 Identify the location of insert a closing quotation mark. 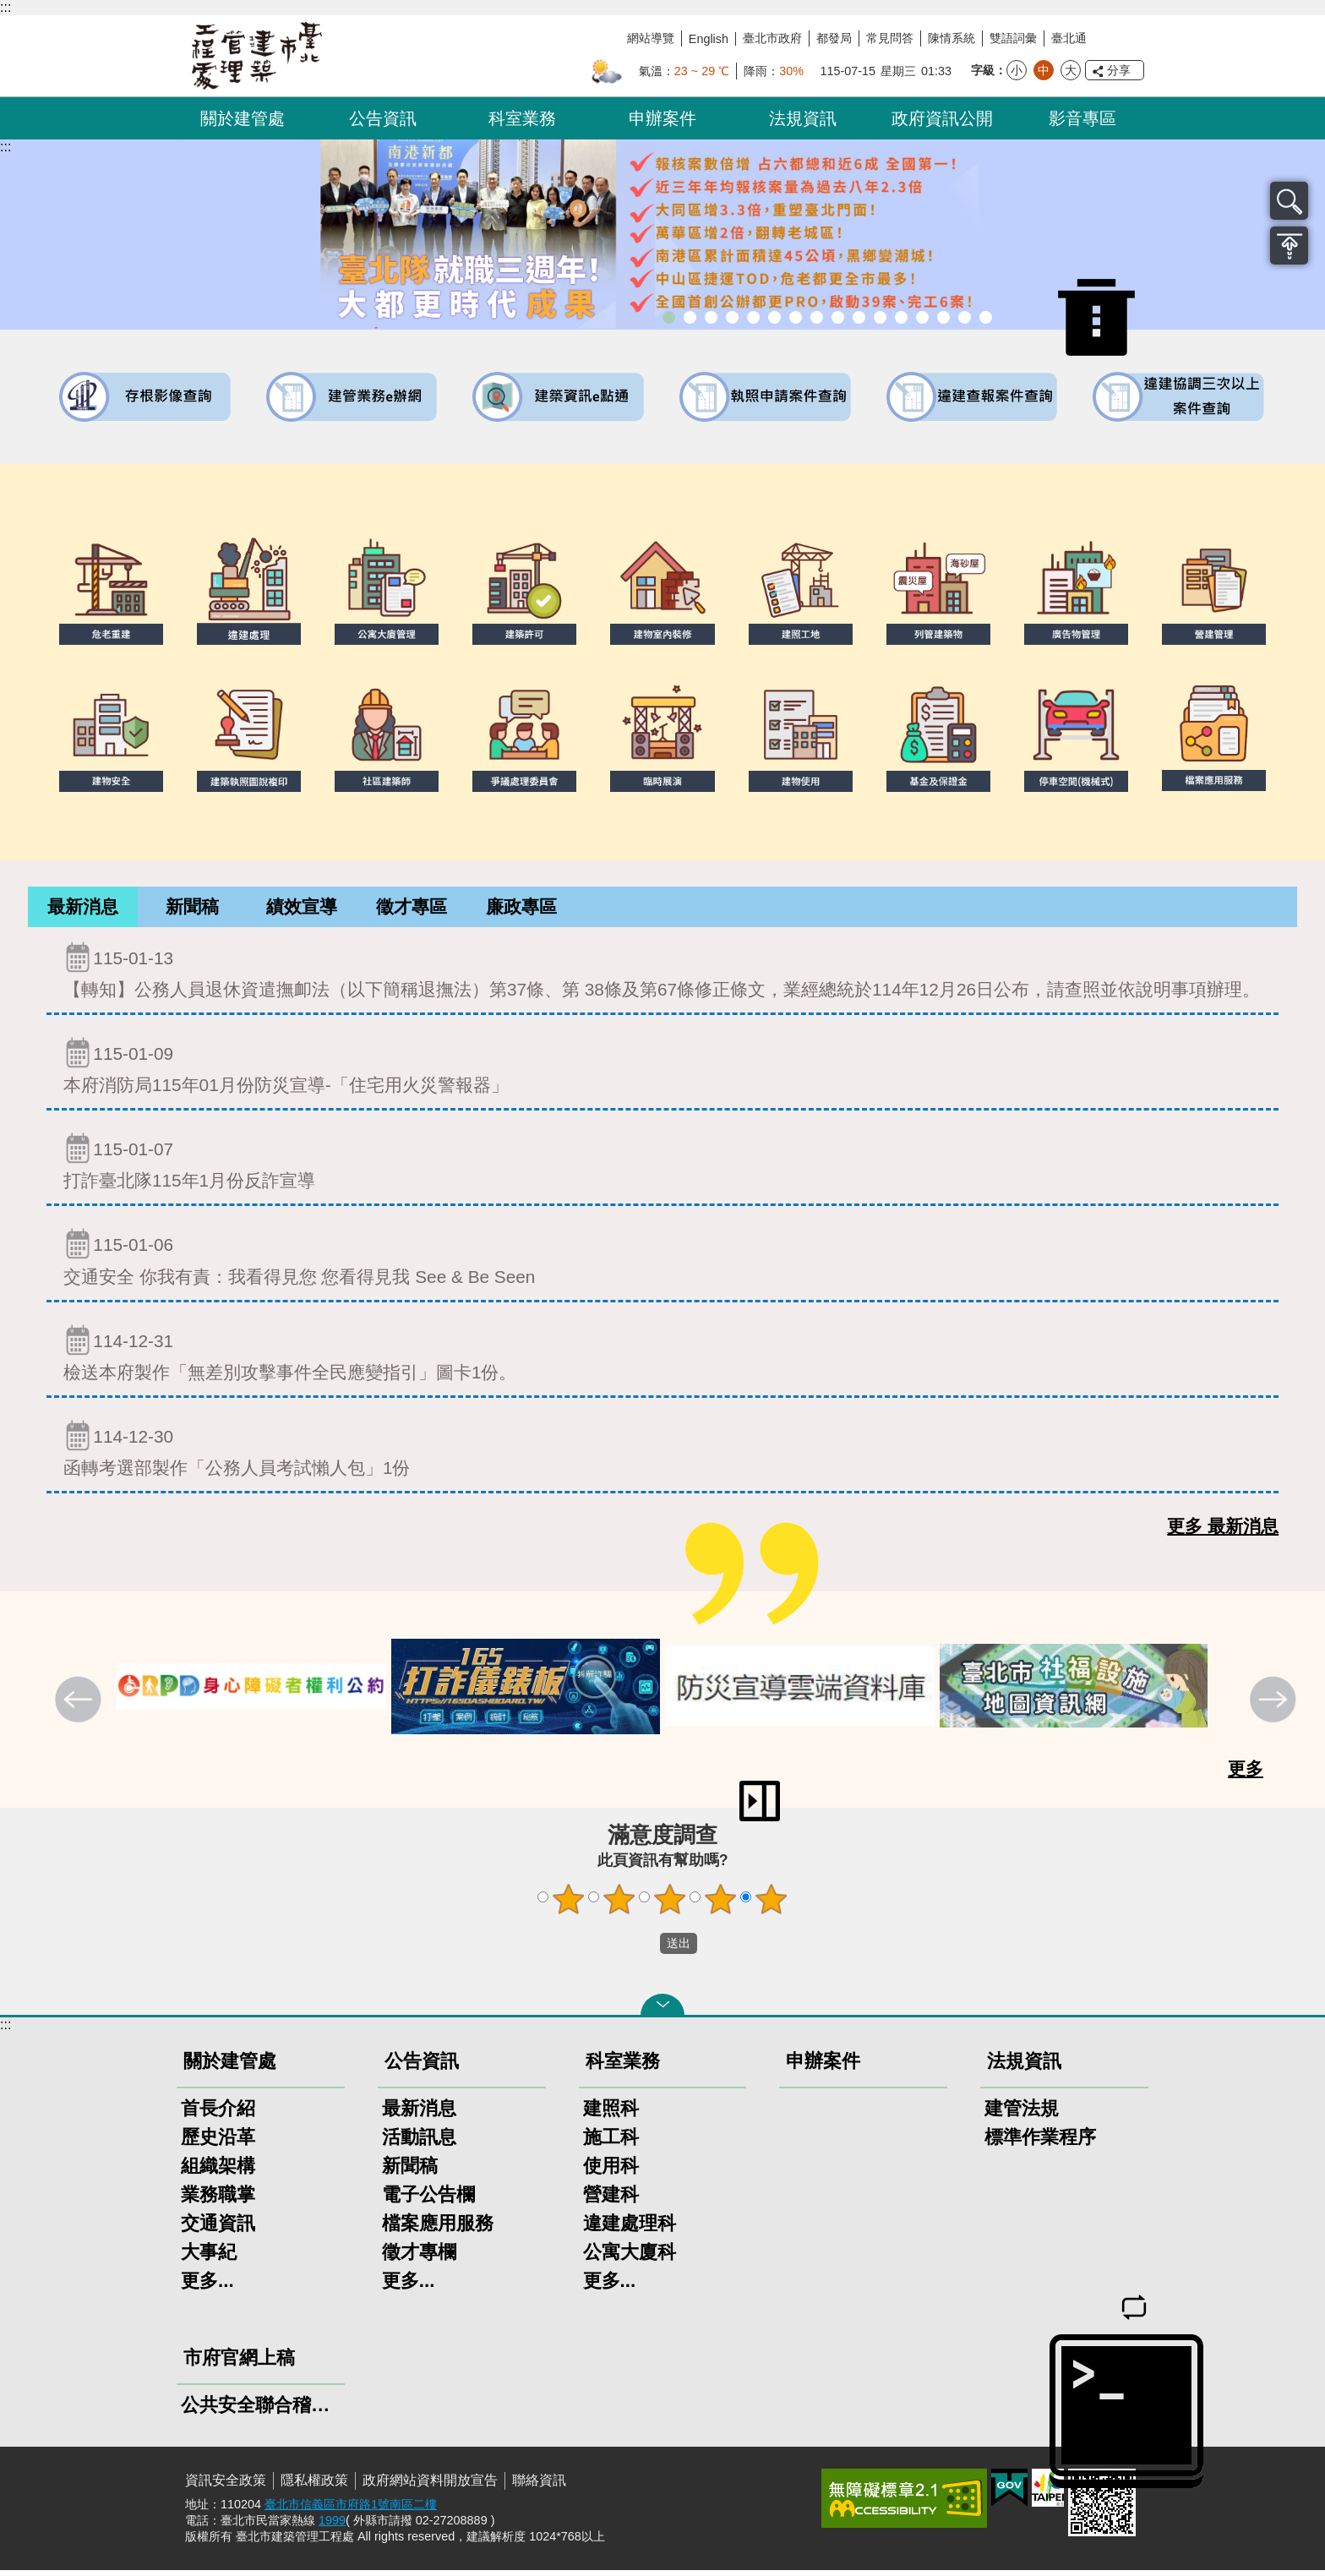
(751, 1571).